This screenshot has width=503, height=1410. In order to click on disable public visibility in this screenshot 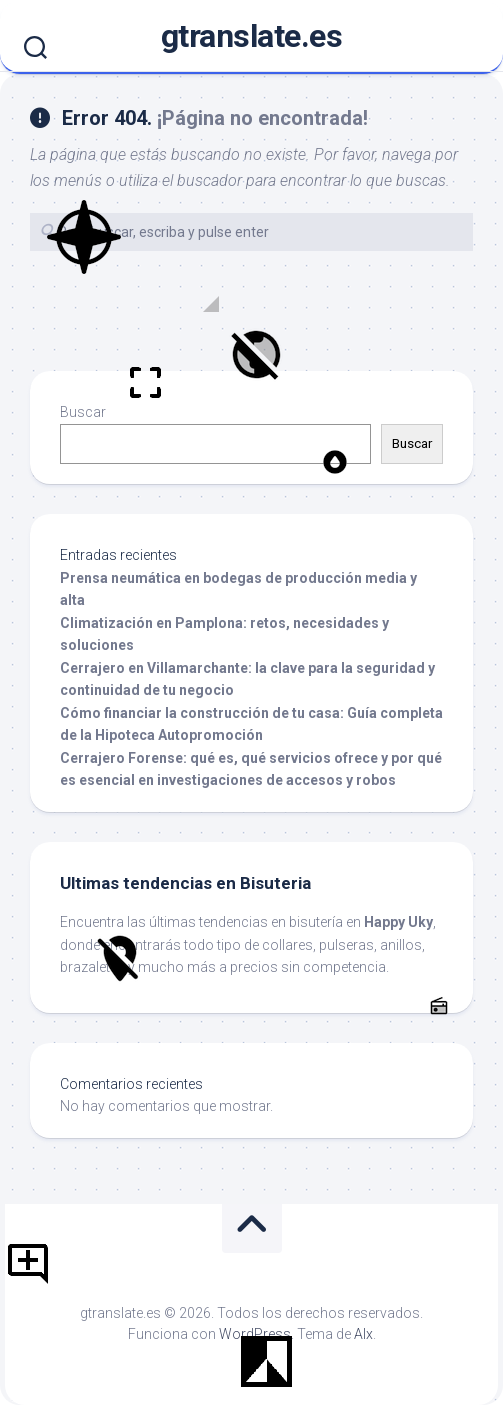, I will do `click(256, 354)`.